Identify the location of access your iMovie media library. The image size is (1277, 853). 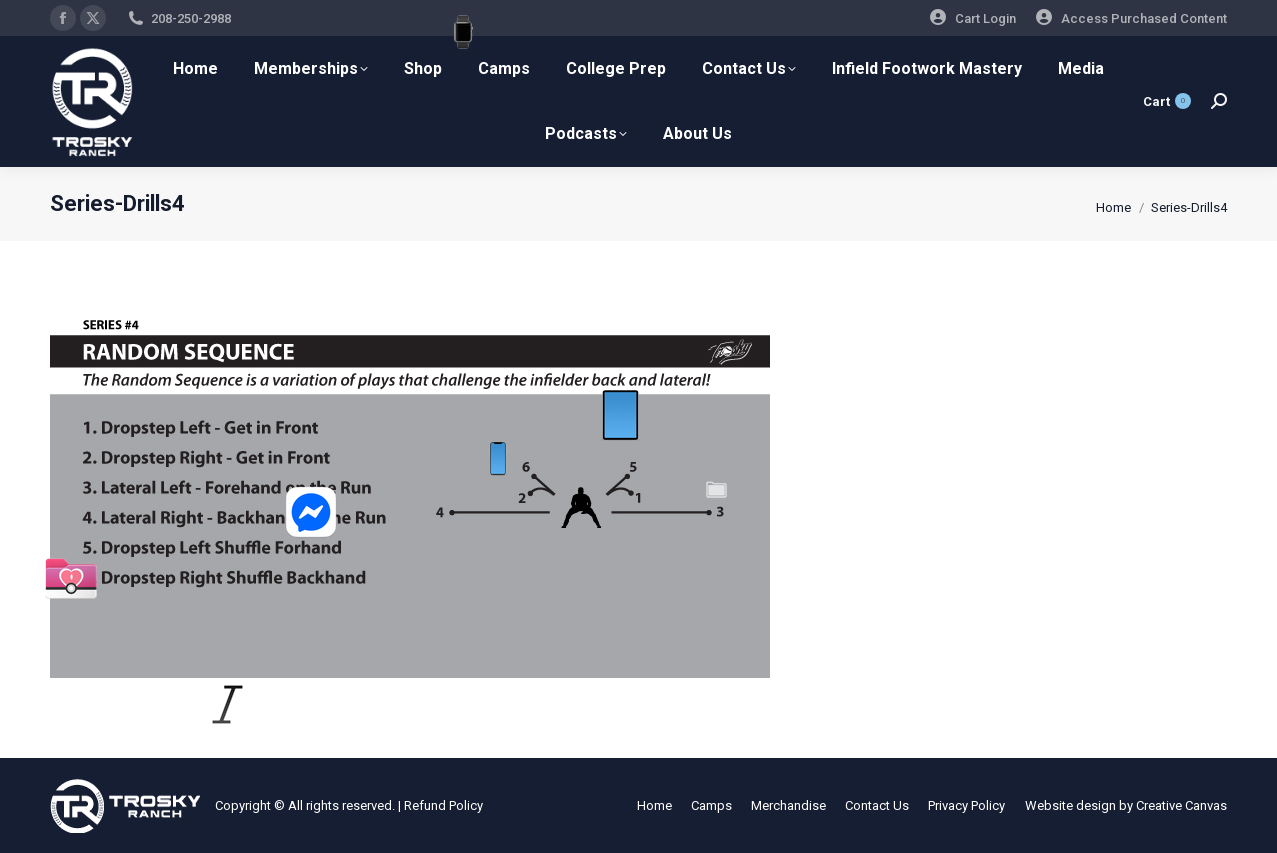
(716, 489).